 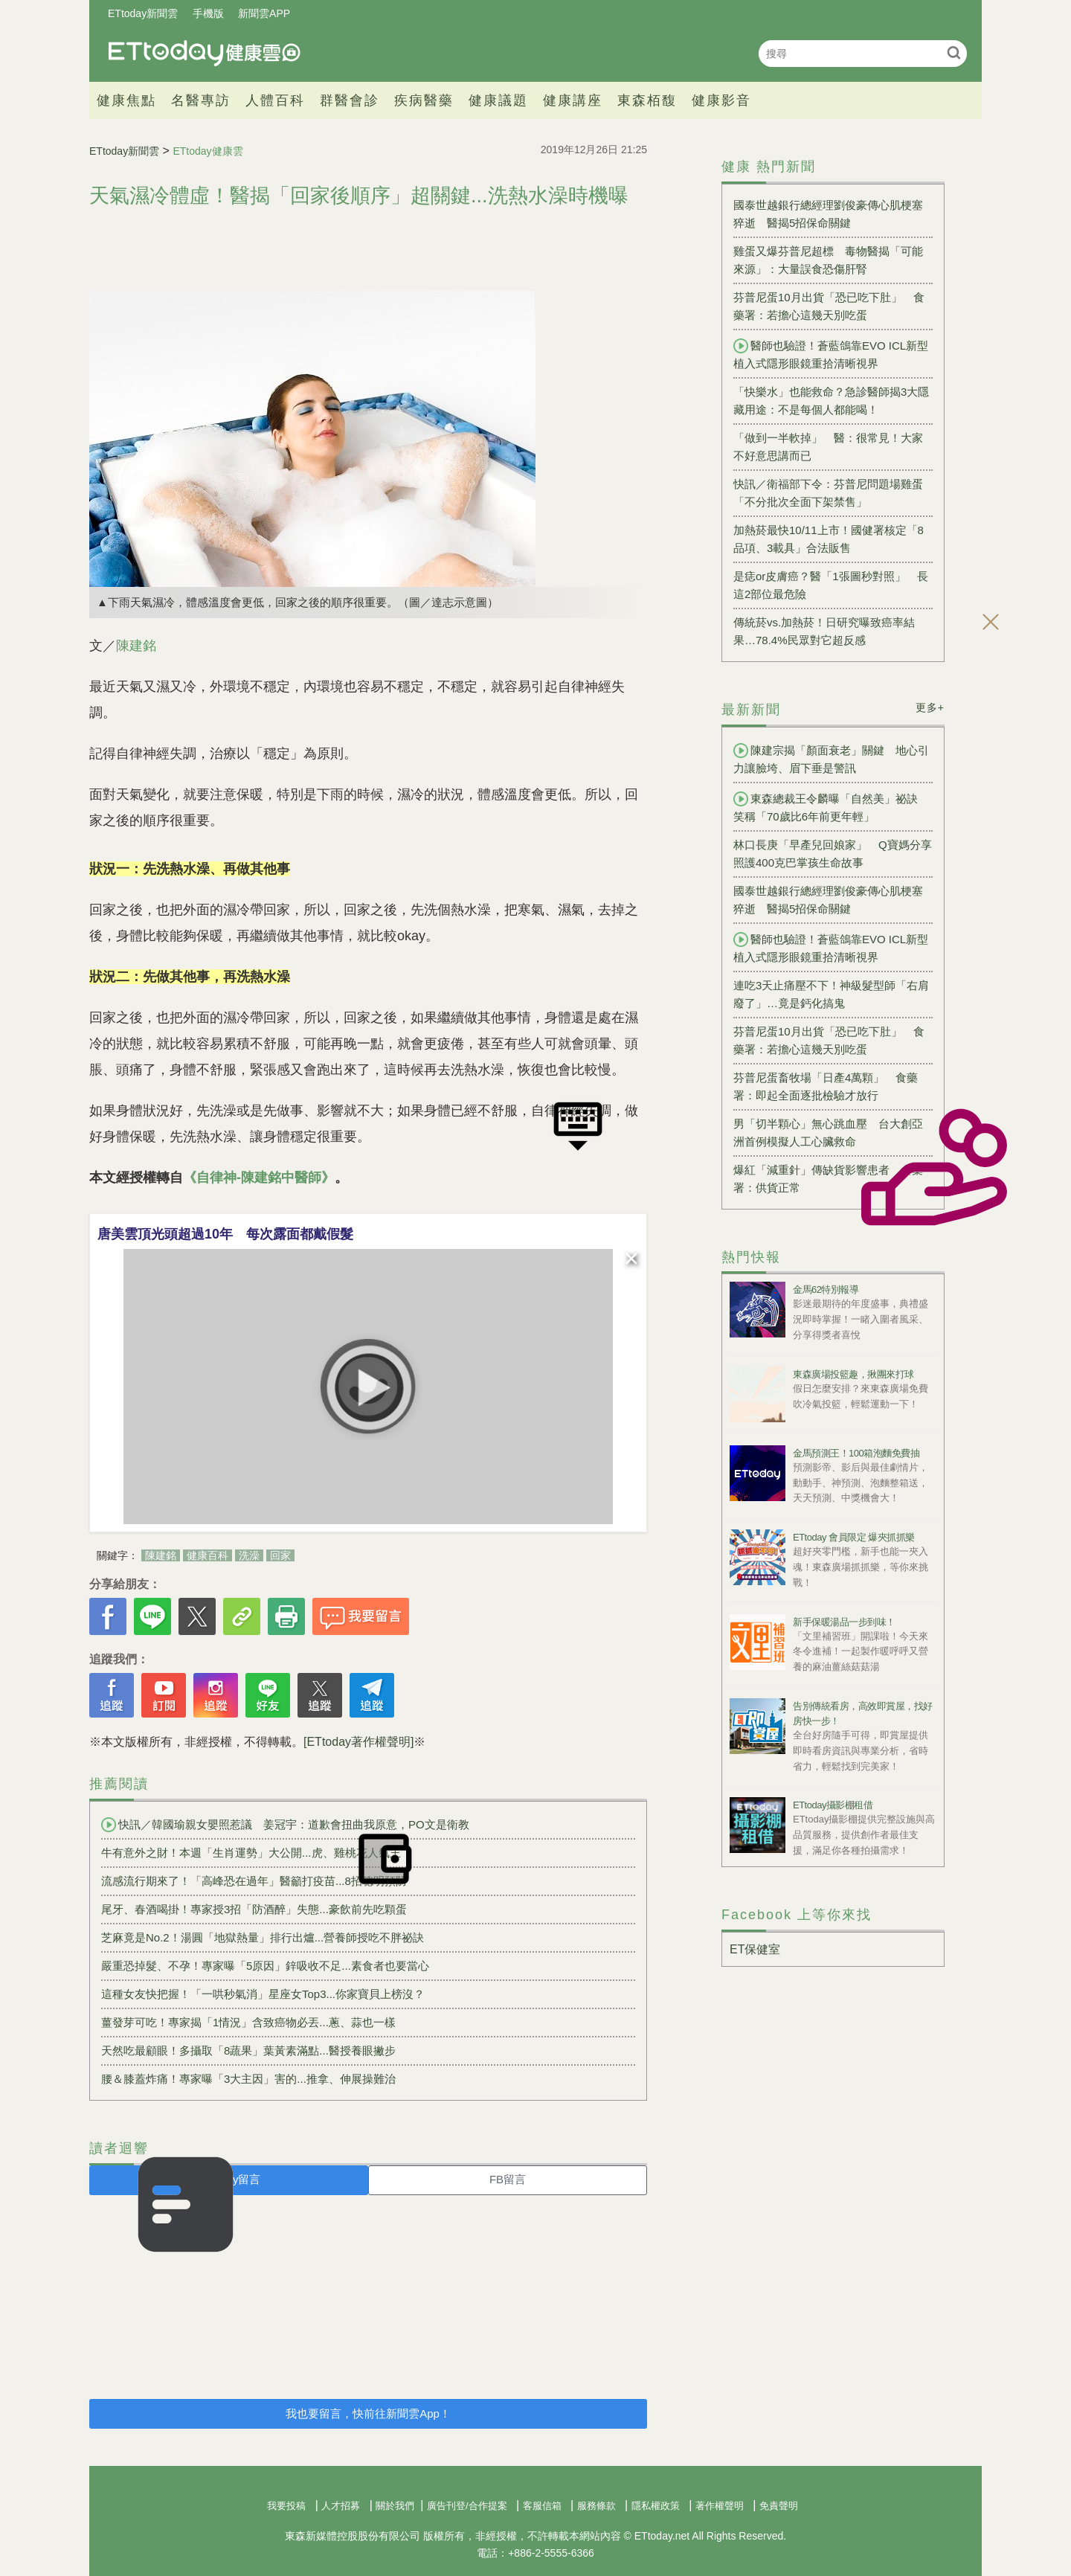 I want to click on align content to the left, vertically centered, so click(x=185, y=2204).